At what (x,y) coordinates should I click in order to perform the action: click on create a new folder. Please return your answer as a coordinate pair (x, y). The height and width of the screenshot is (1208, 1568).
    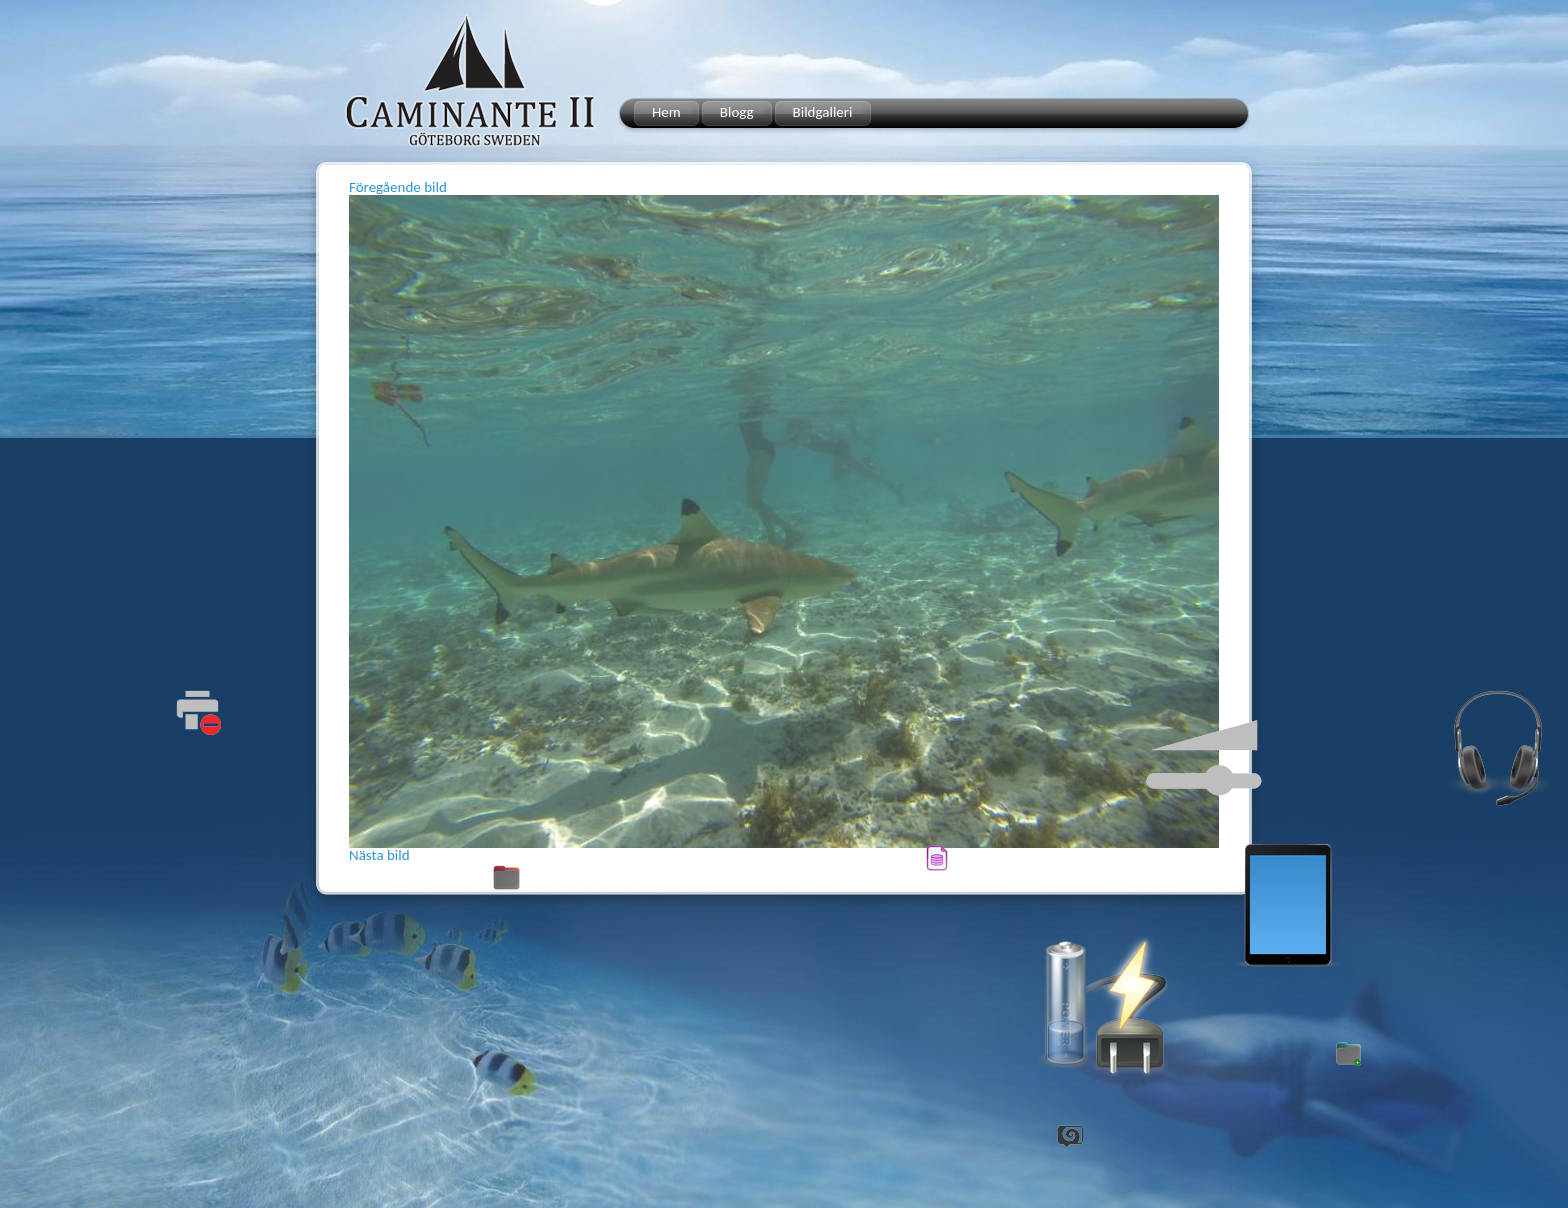
    Looking at the image, I should click on (1348, 1053).